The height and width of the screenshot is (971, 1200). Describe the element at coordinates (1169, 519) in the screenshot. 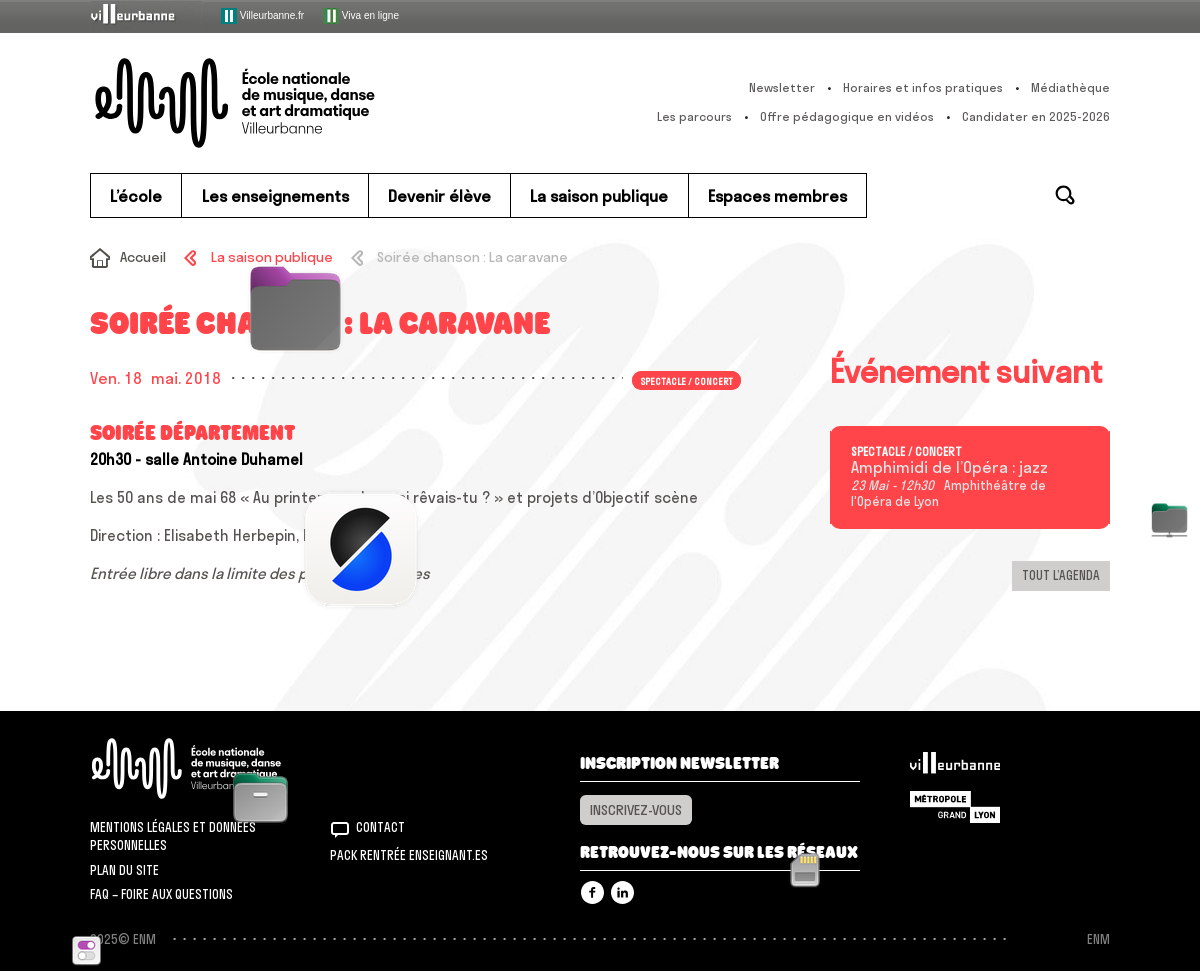

I see `access a network or remote folder` at that location.